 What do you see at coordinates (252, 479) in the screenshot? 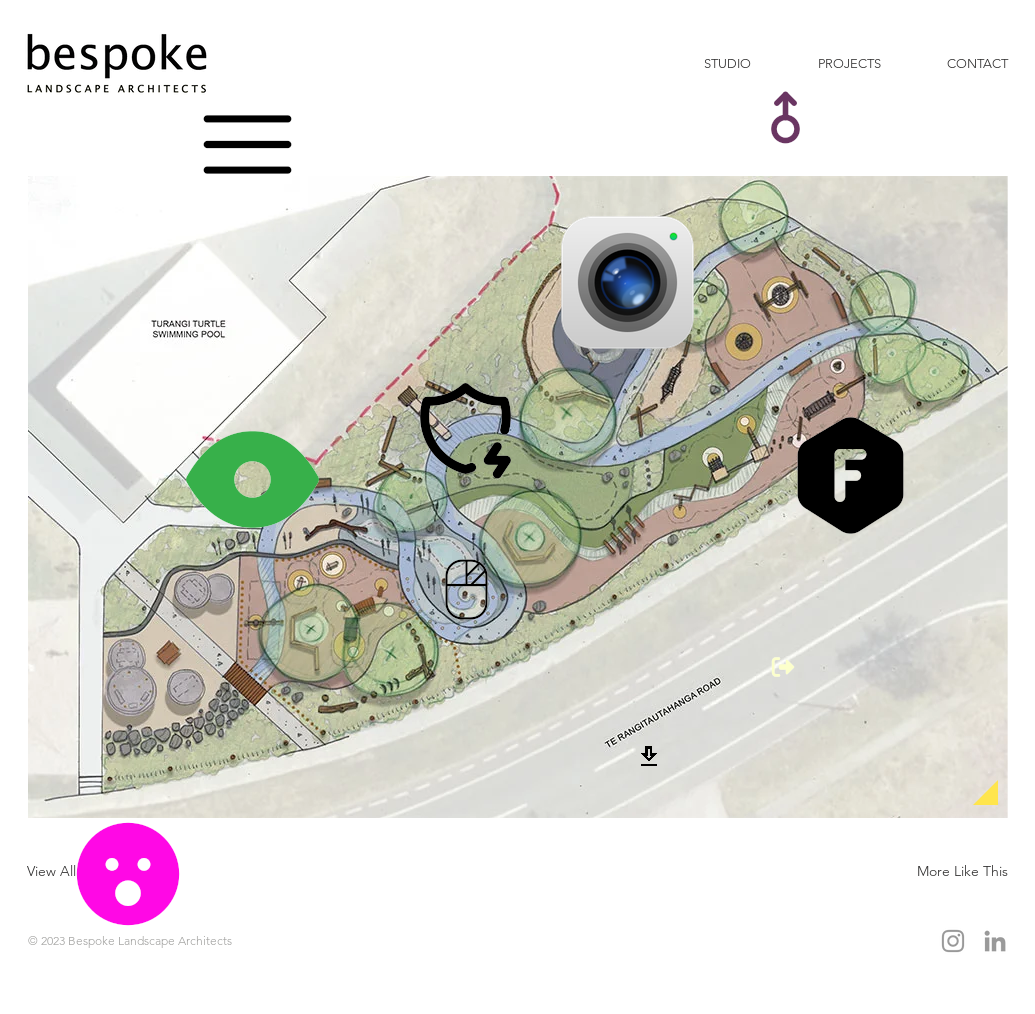
I see `view or preview content` at bounding box center [252, 479].